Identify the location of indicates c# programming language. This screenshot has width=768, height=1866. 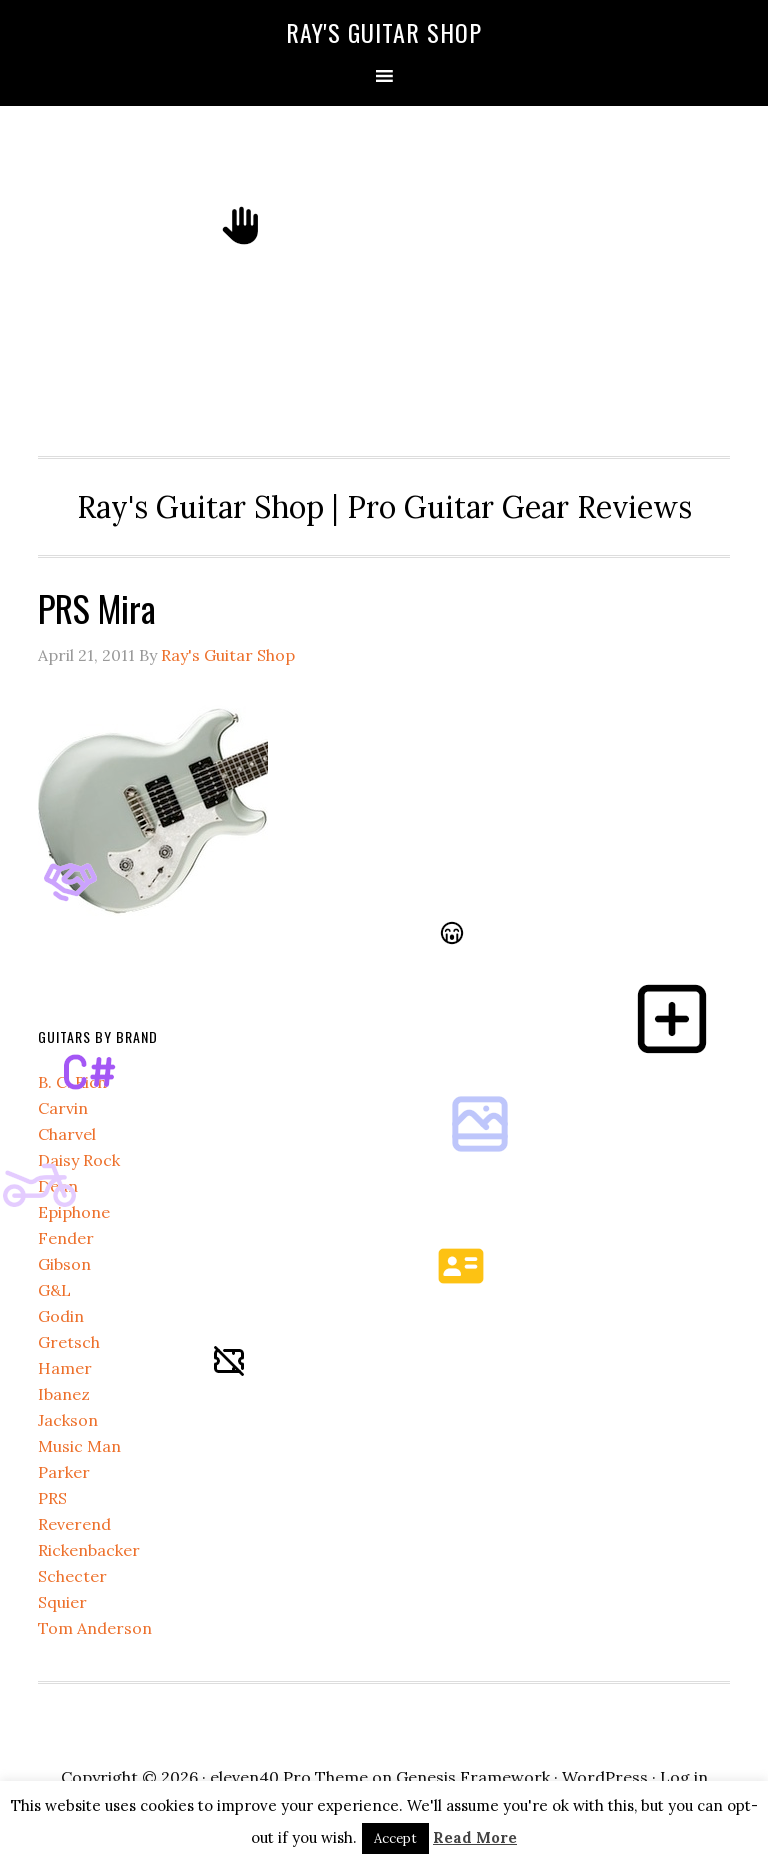
(89, 1072).